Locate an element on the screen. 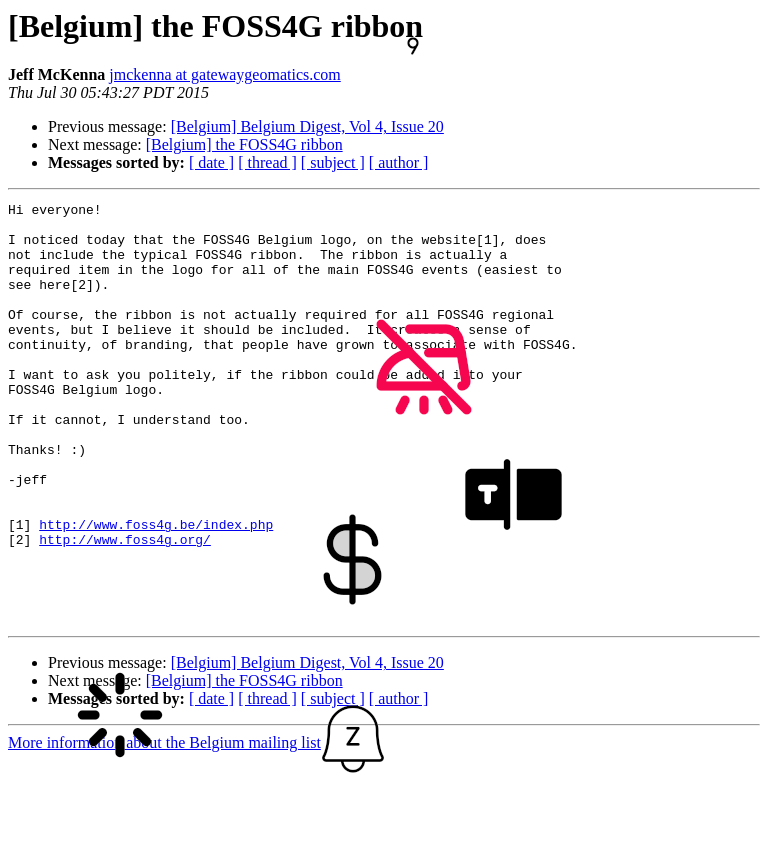 The width and height of the screenshot is (768, 844). view pricing or payment options is located at coordinates (352, 559).